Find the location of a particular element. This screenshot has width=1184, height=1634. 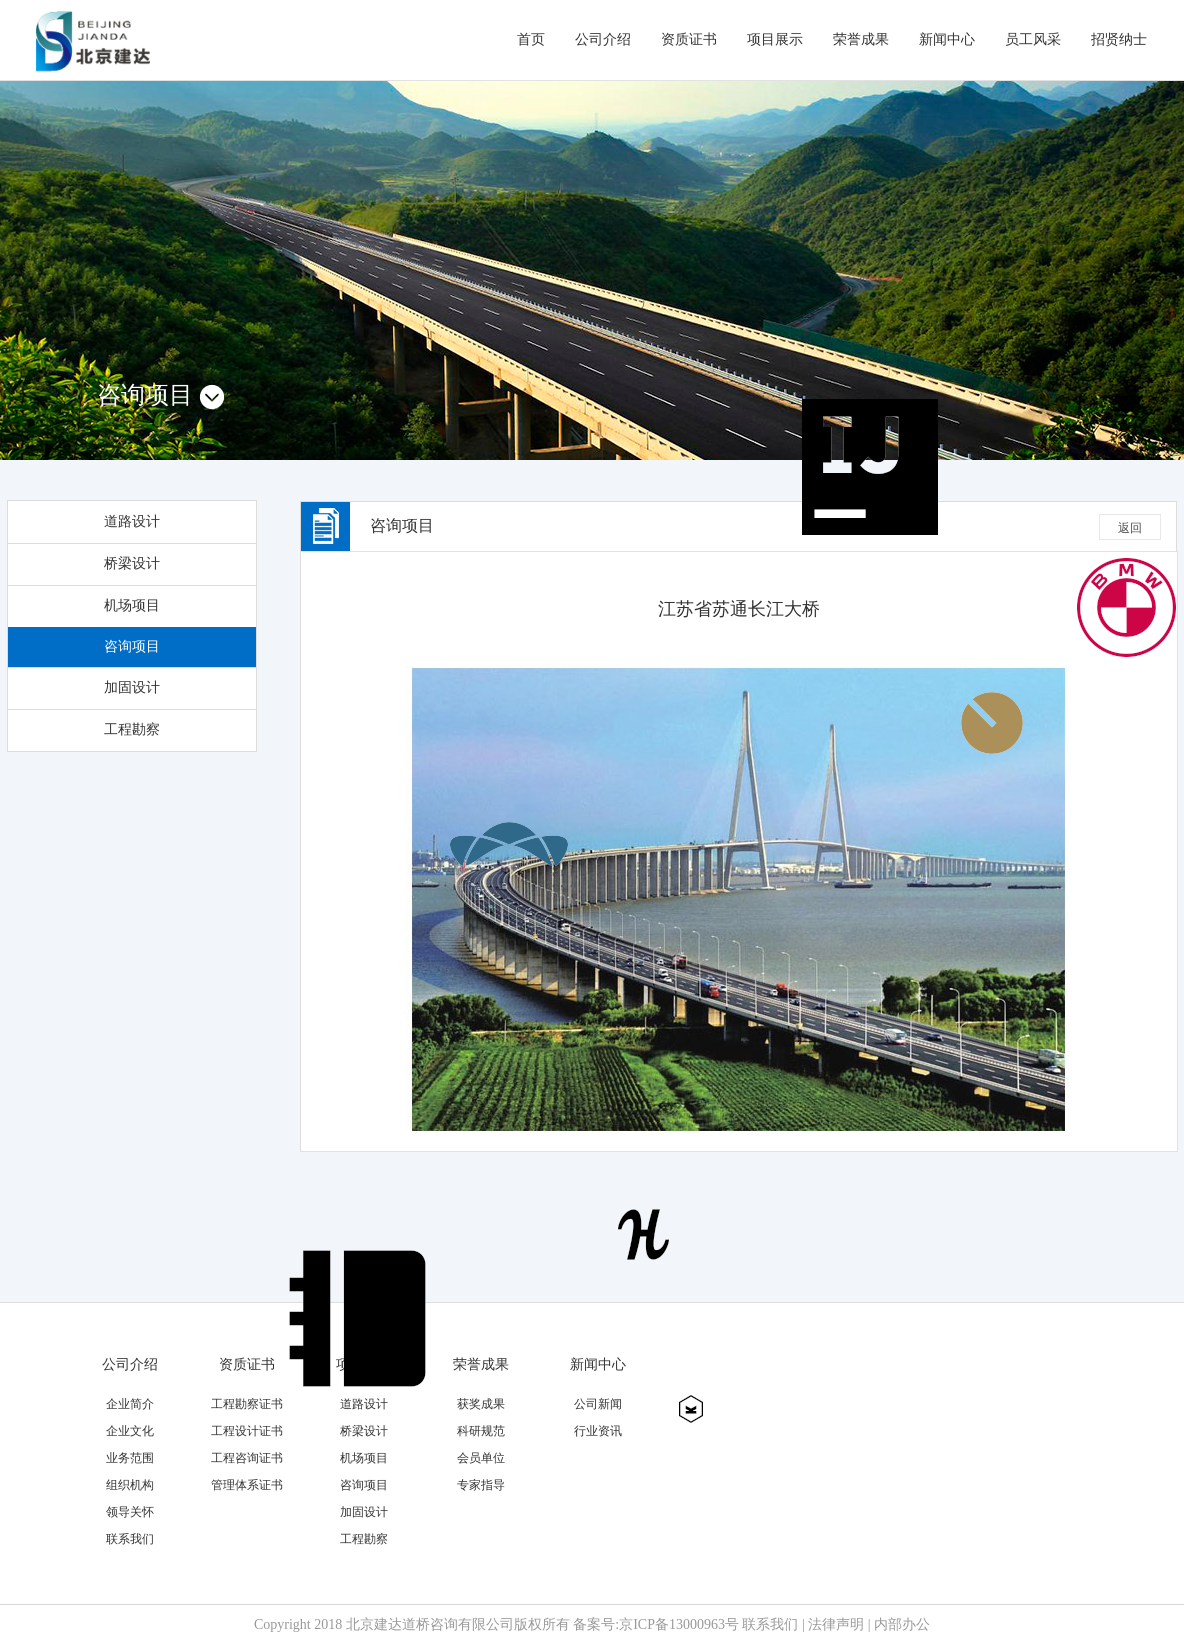

BMW brand logo is located at coordinates (1126, 607).